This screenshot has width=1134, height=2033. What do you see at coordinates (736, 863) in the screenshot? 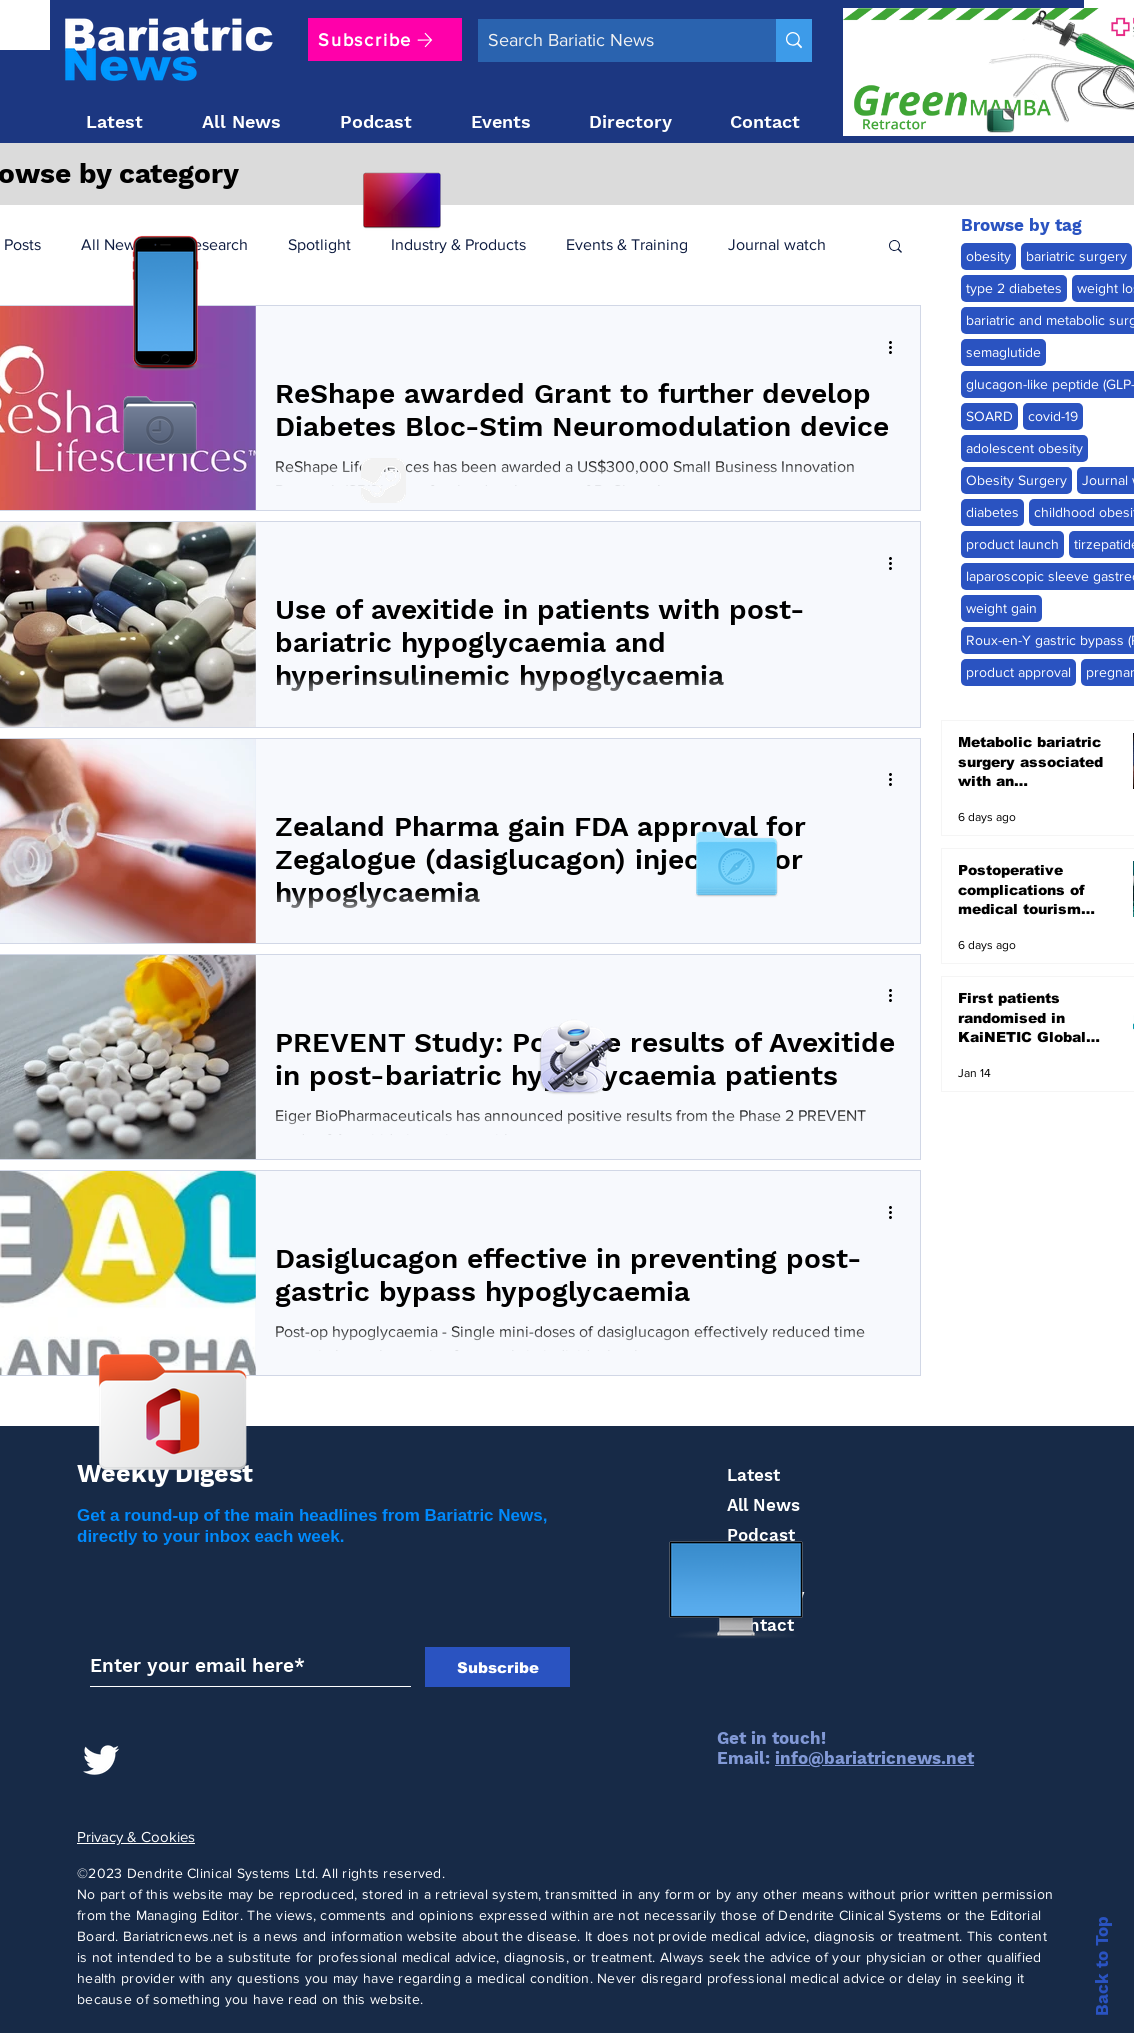
I see `access your local web server files` at bounding box center [736, 863].